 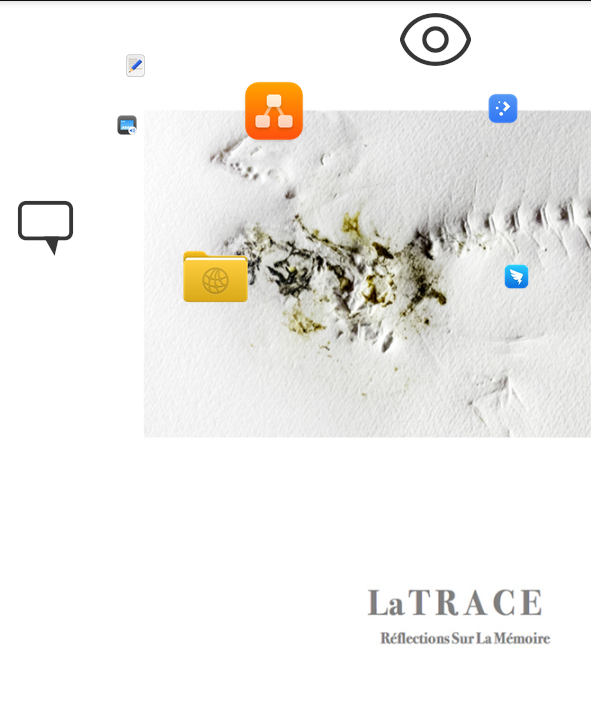 I want to click on folder containing HTML or web files, so click(x=215, y=276).